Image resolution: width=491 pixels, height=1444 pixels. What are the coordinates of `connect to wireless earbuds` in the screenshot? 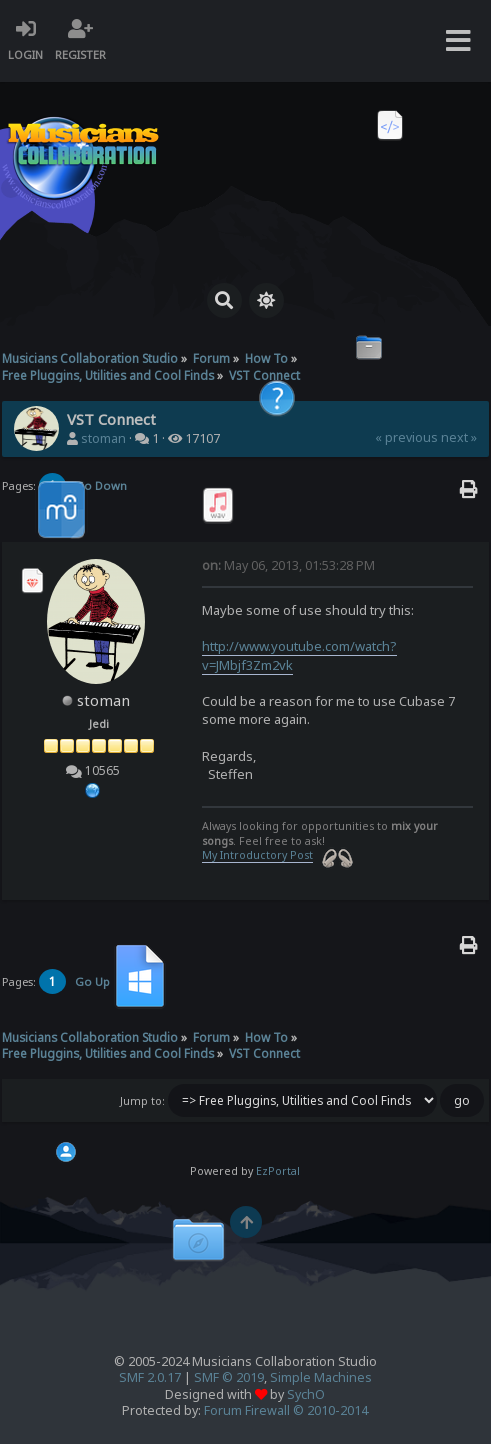 It's located at (337, 859).